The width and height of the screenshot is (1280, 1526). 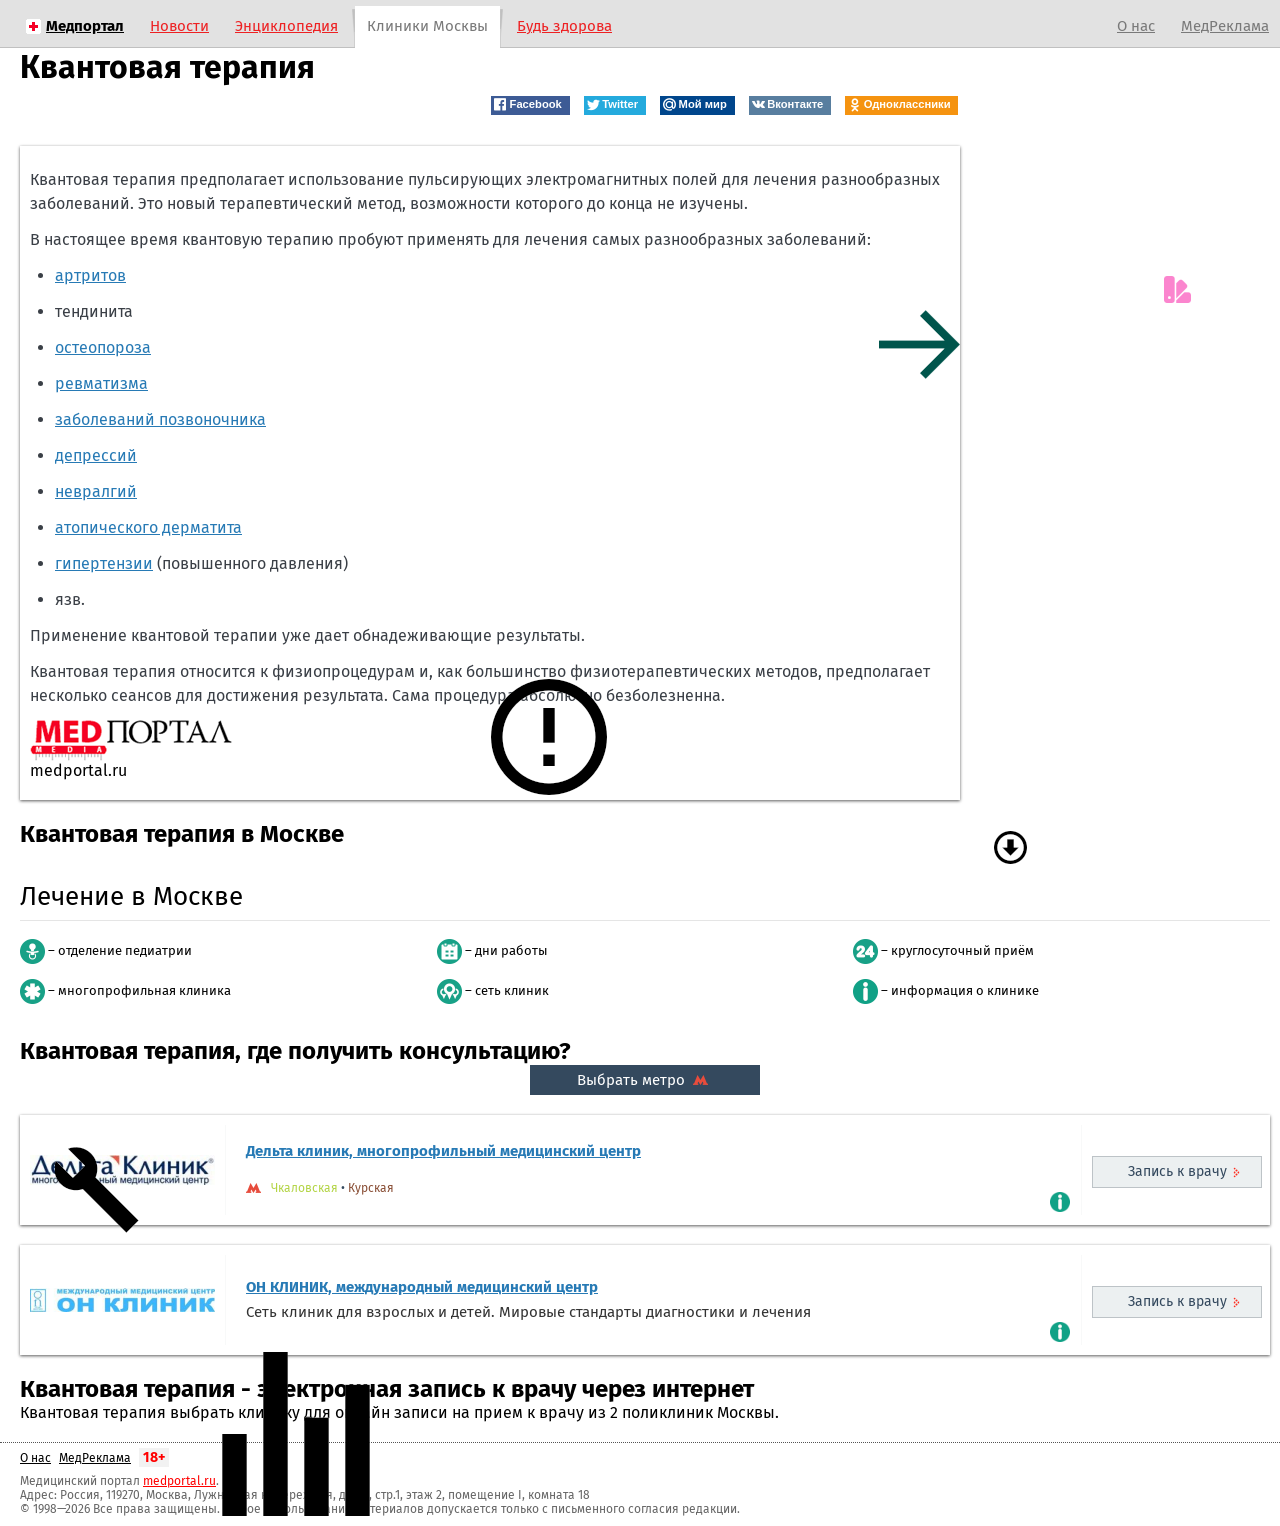 I want to click on open color picker or palette options, so click(x=1177, y=289).